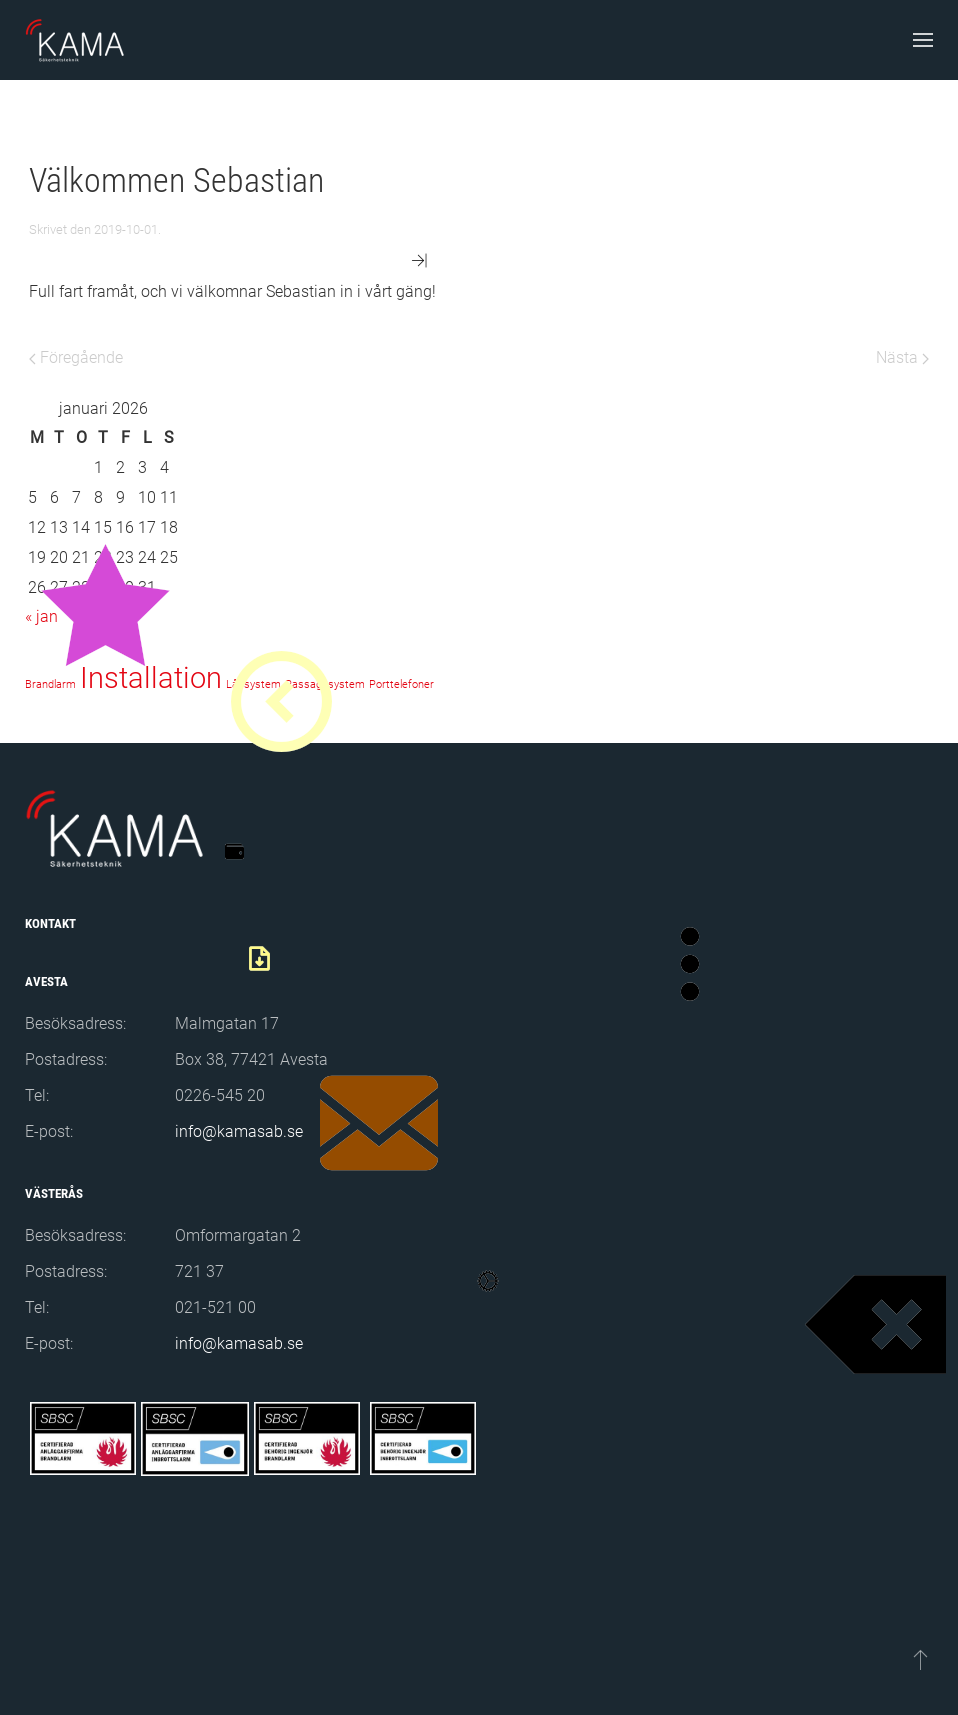  Describe the element at coordinates (875, 1324) in the screenshot. I see `delete the previous character` at that location.